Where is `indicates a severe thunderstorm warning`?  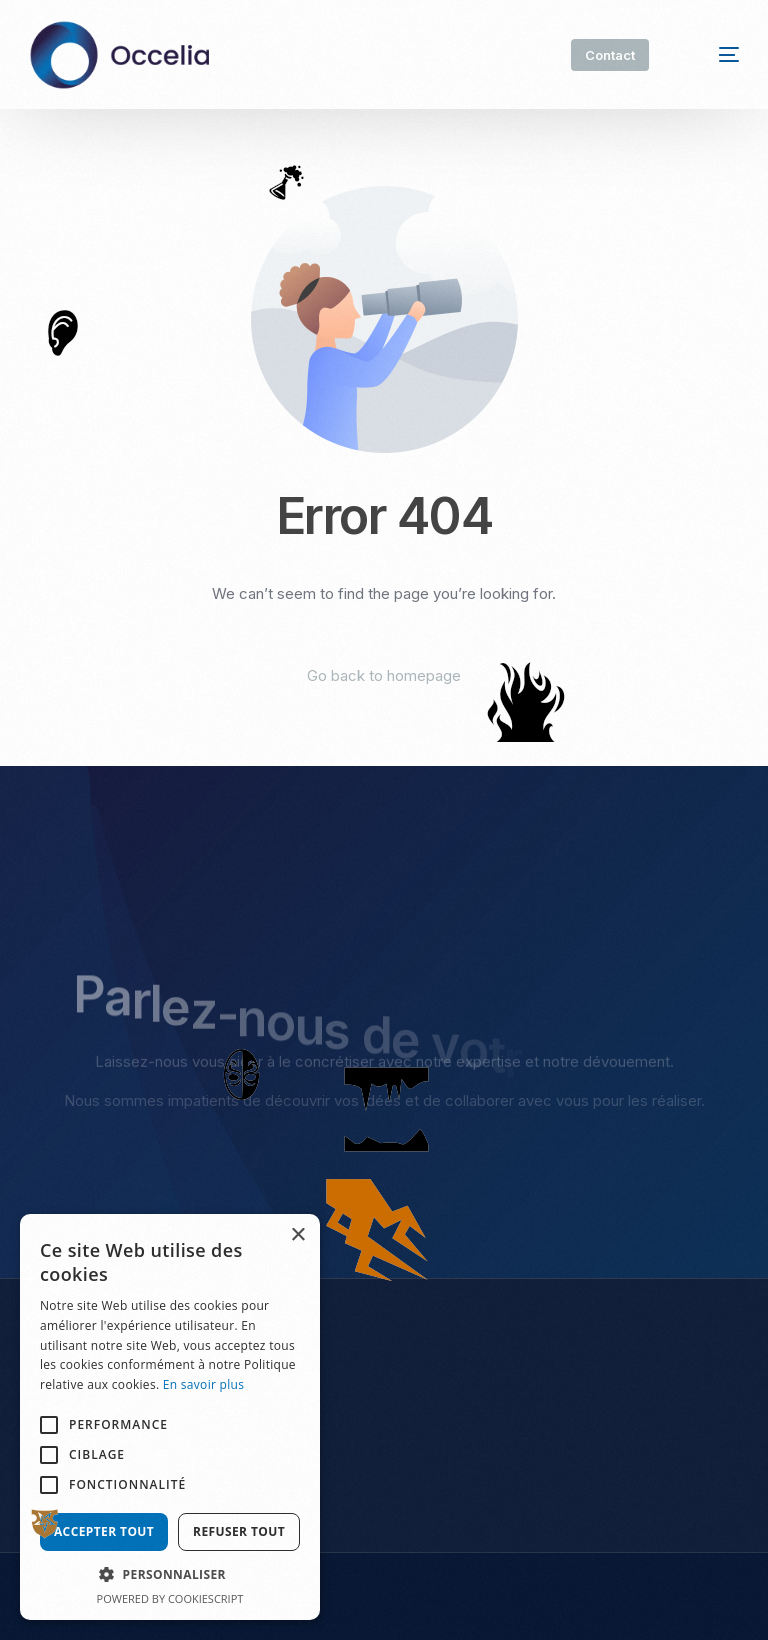
indicates a severe thunderstorm warning is located at coordinates (376, 1230).